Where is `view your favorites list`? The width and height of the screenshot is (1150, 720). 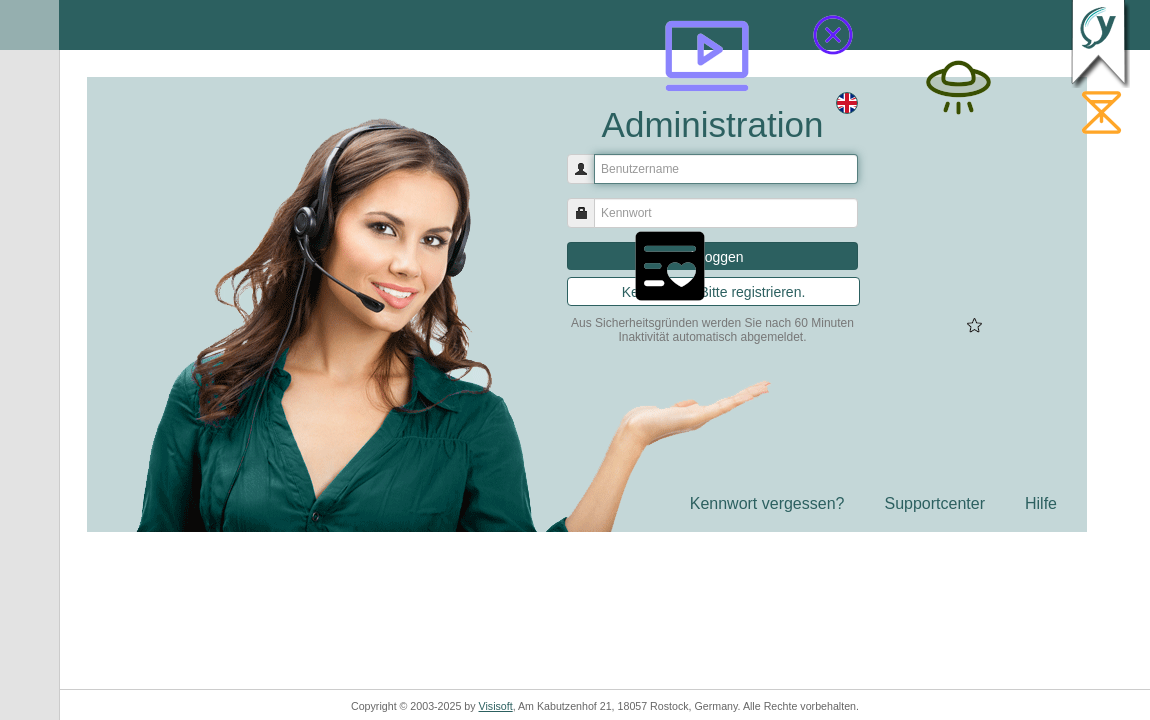 view your favorites list is located at coordinates (670, 266).